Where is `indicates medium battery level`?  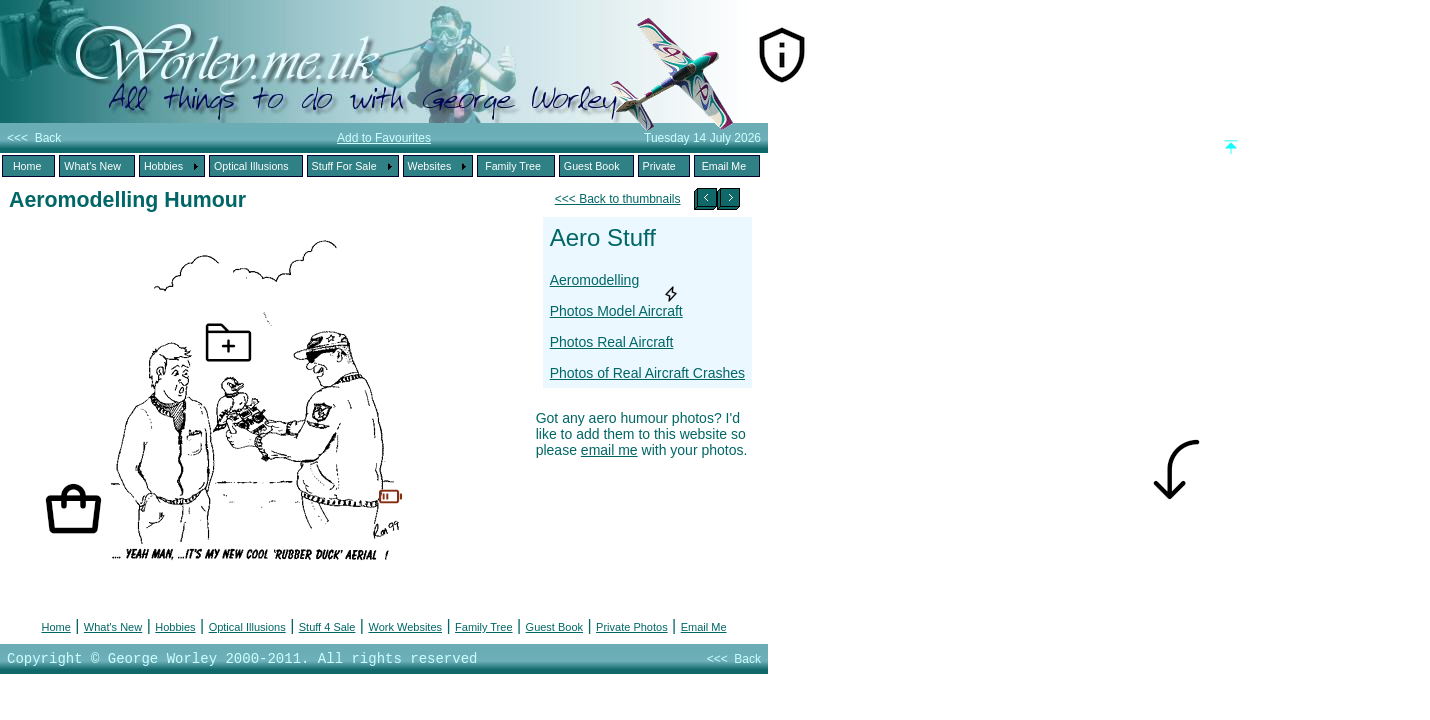 indicates medium battery level is located at coordinates (390, 496).